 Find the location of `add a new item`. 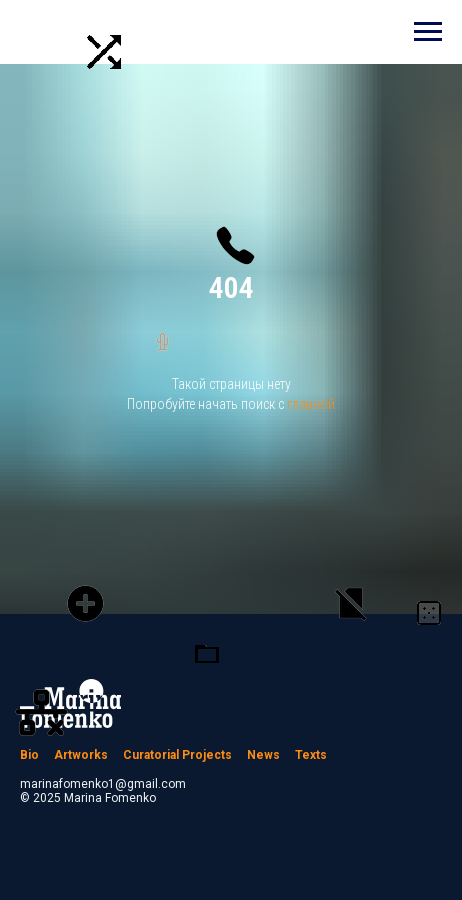

add a new item is located at coordinates (85, 603).